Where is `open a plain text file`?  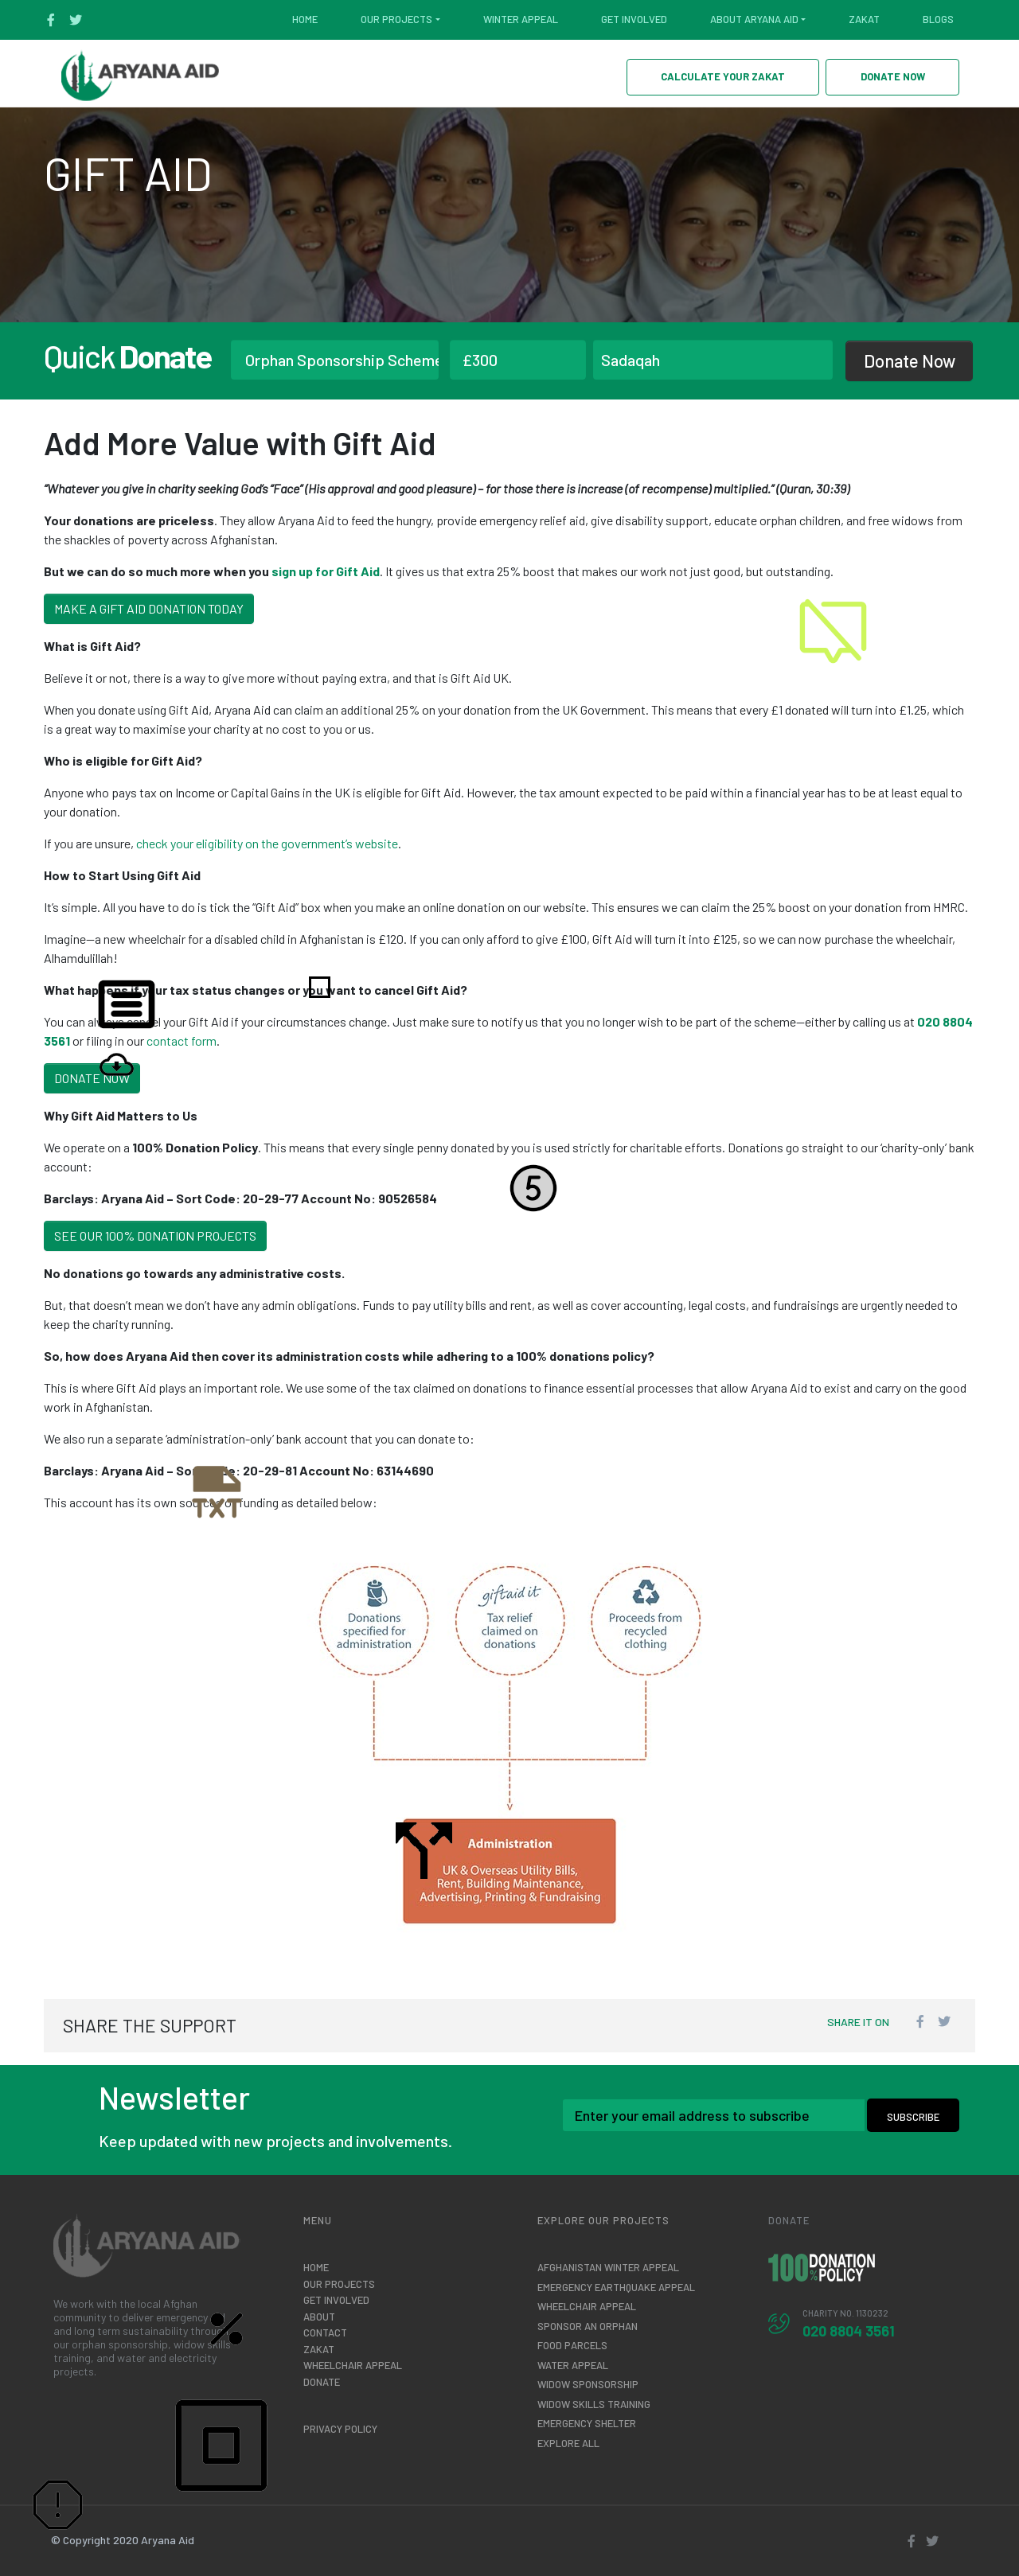 open a plain text file is located at coordinates (217, 1494).